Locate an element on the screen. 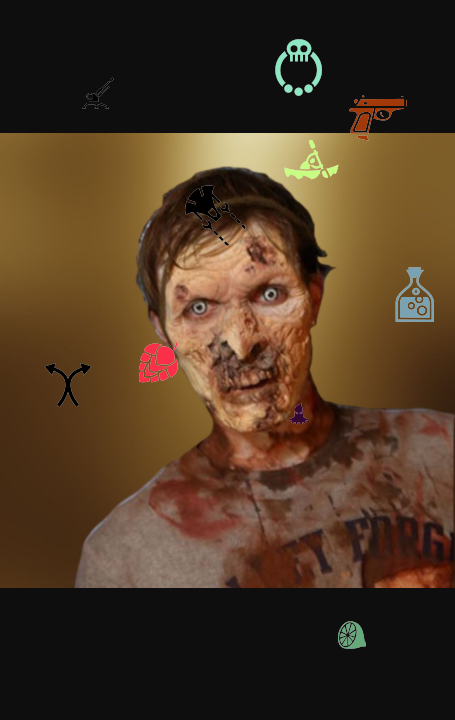  equip a skull ring accessory is located at coordinates (298, 67).